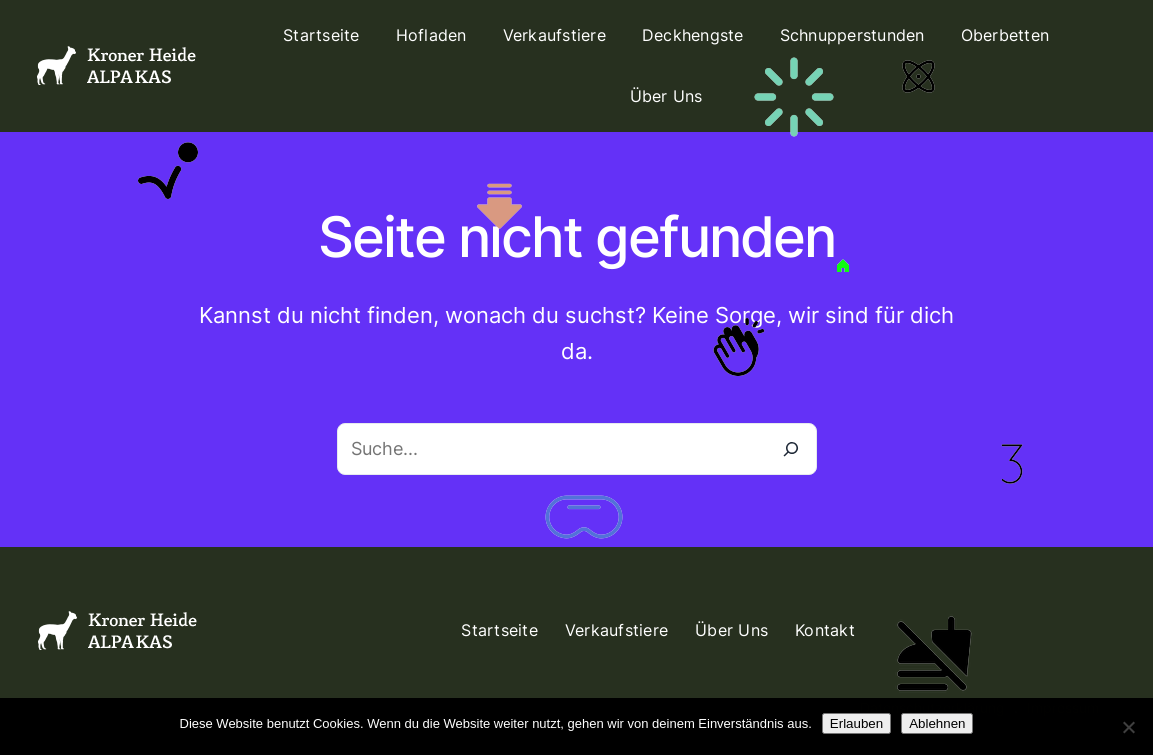 The image size is (1153, 755). Describe the element at coordinates (584, 517) in the screenshot. I see `access virtual reality or immersive mode` at that location.